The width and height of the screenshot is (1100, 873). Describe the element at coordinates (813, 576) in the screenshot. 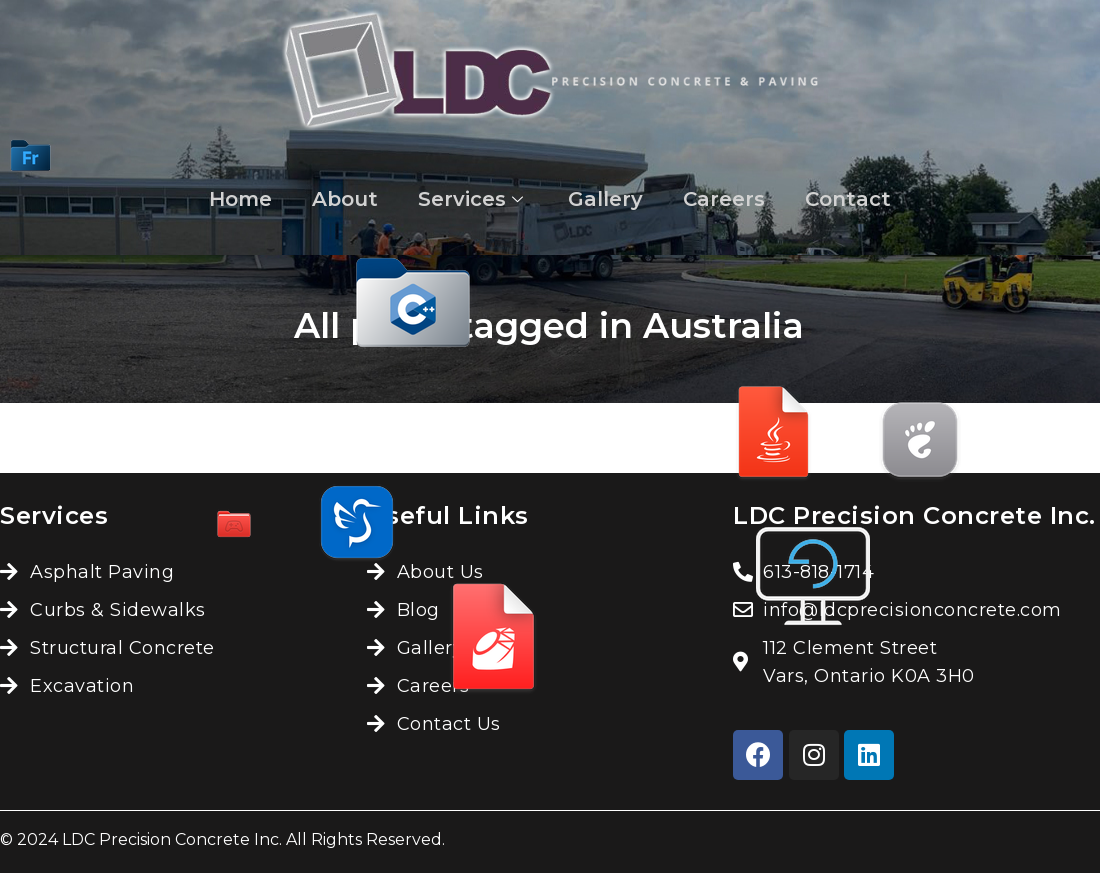

I see `rotate screen counter-clockwise` at that location.